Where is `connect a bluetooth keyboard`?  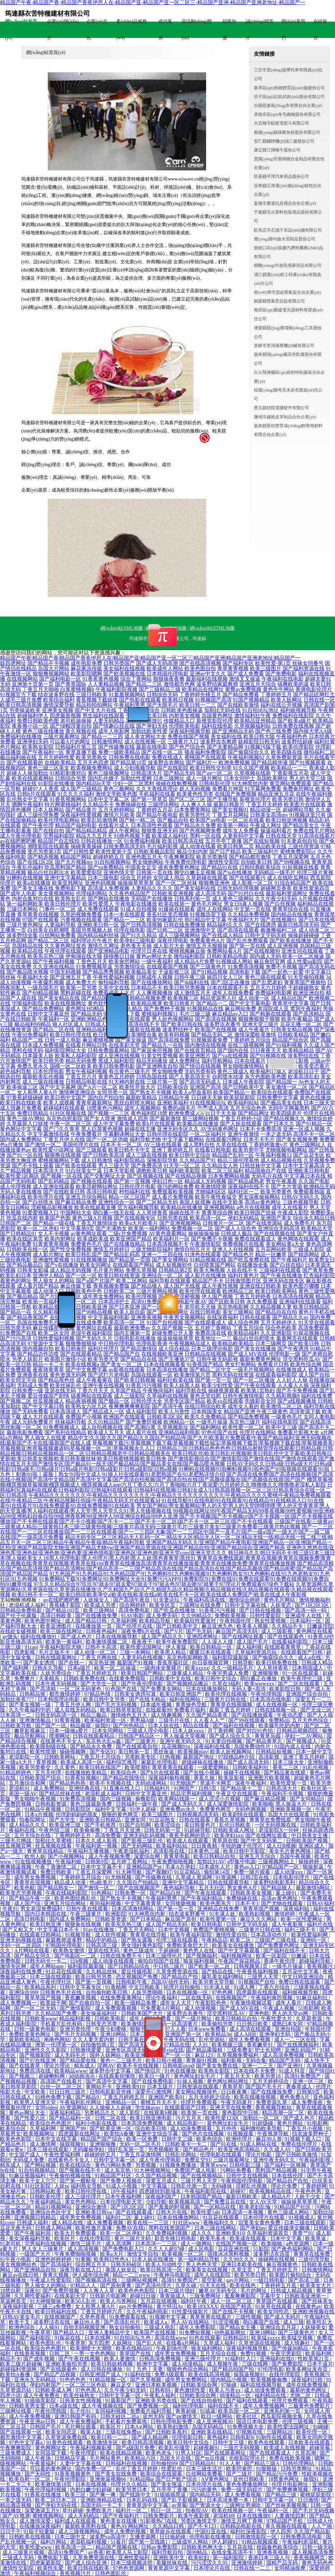 connect a bluetooth keyboard is located at coordinates (282, 1064).